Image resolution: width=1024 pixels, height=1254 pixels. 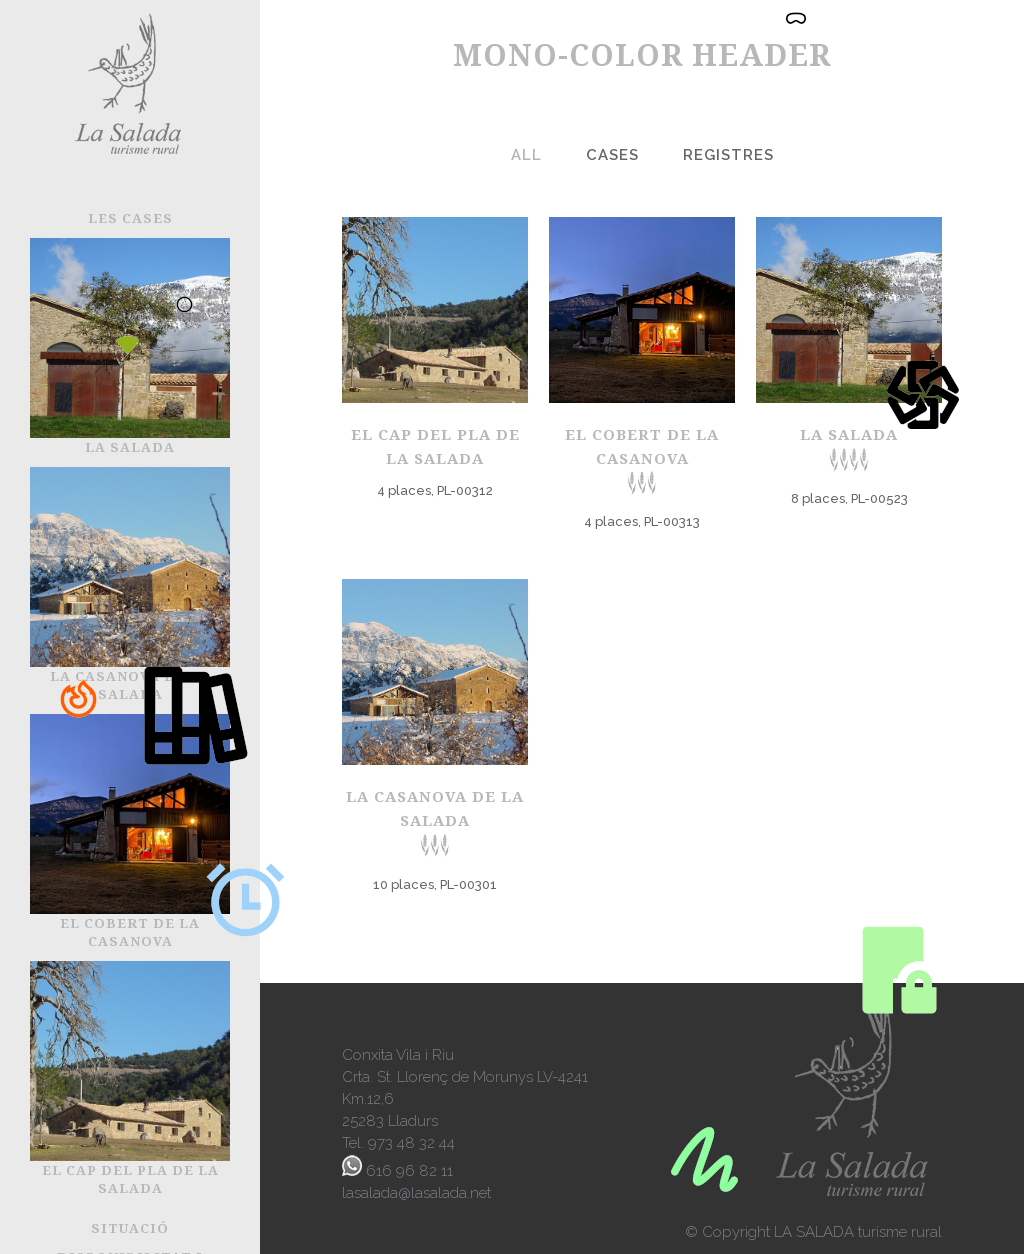 What do you see at coordinates (193, 715) in the screenshot?
I see `browse your digital library` at bounding box center [193, 715].